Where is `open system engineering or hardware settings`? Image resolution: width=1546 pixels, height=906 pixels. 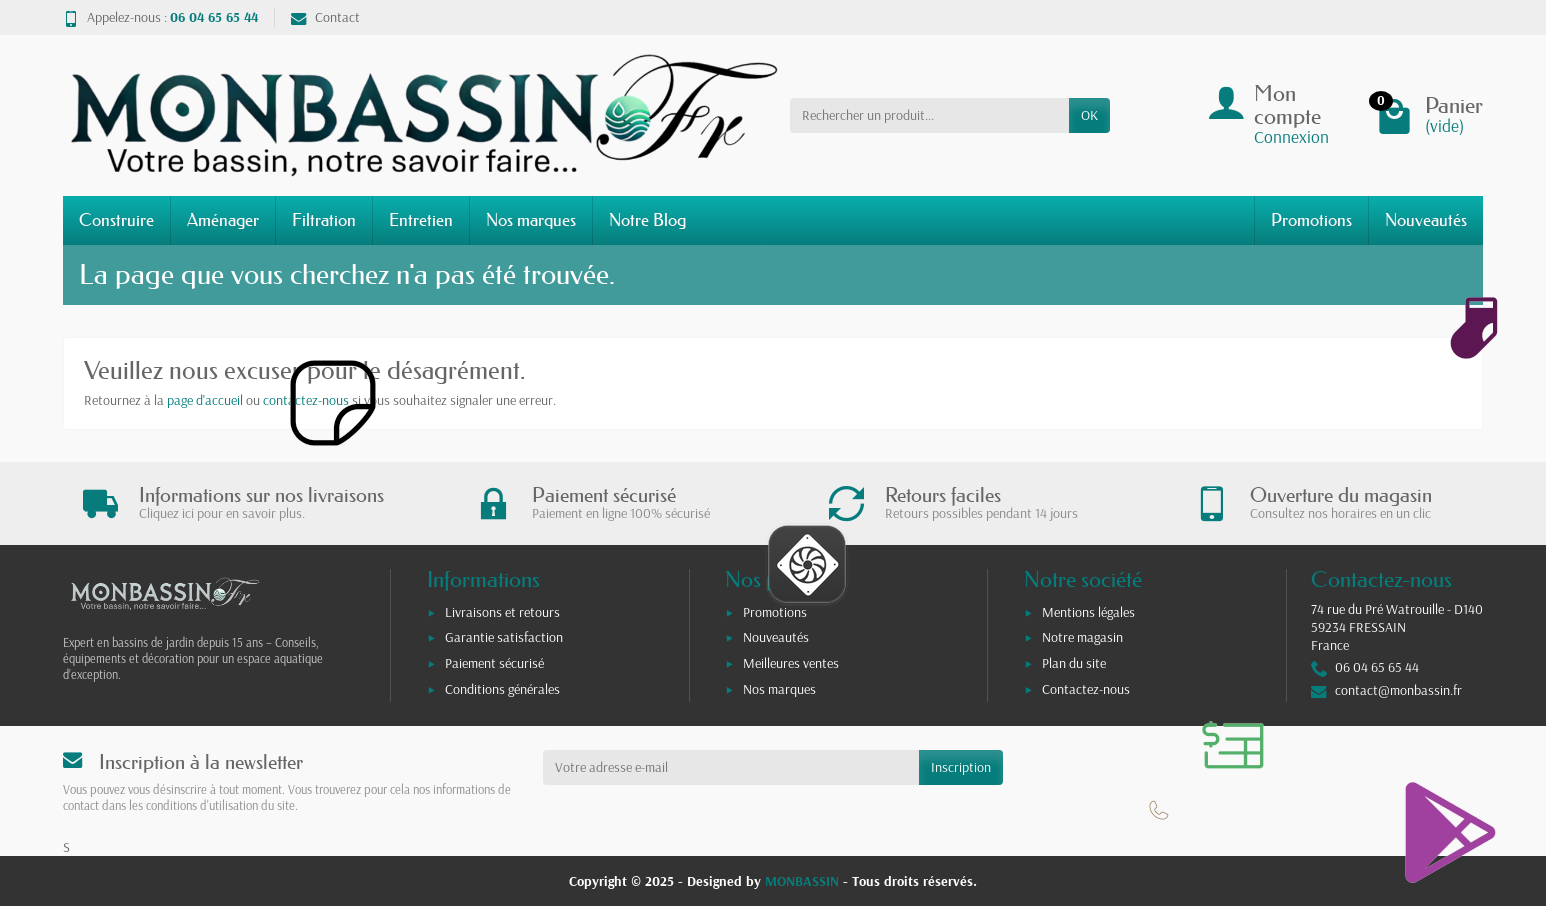
open system engineering or hardware settings is located at coordinates (807, 564).